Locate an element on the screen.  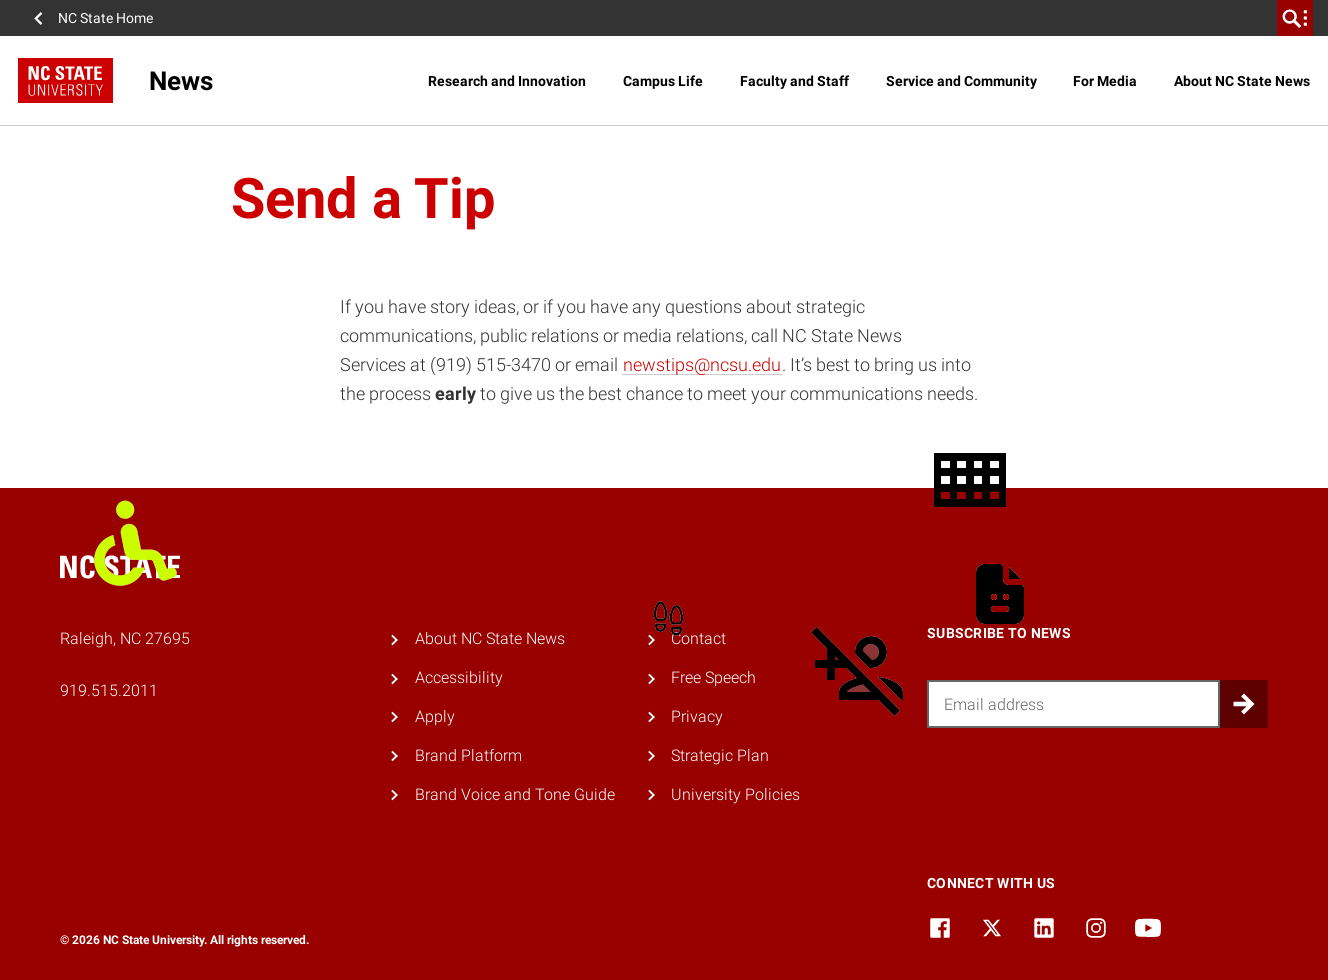
indicates wheelchair accessible facilities is located at coordinates (135, 544).